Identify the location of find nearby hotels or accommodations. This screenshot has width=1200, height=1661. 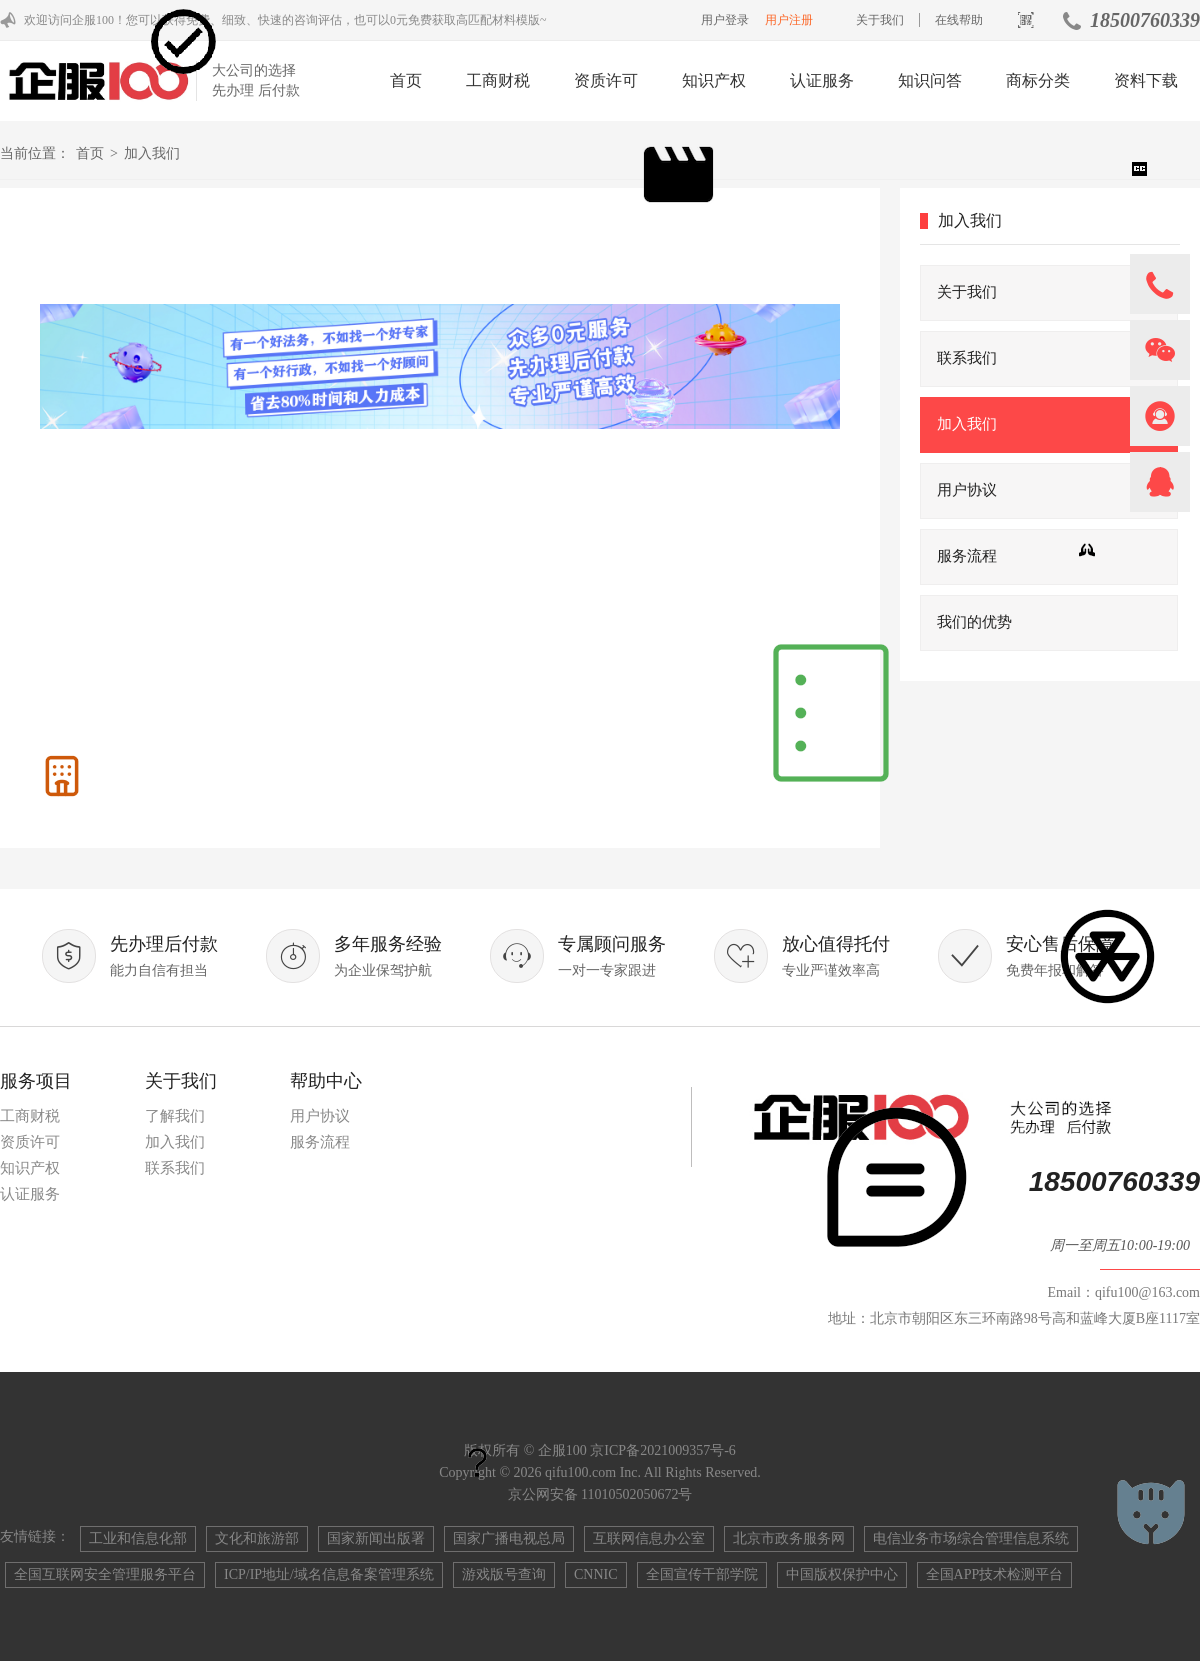
(62, 776).